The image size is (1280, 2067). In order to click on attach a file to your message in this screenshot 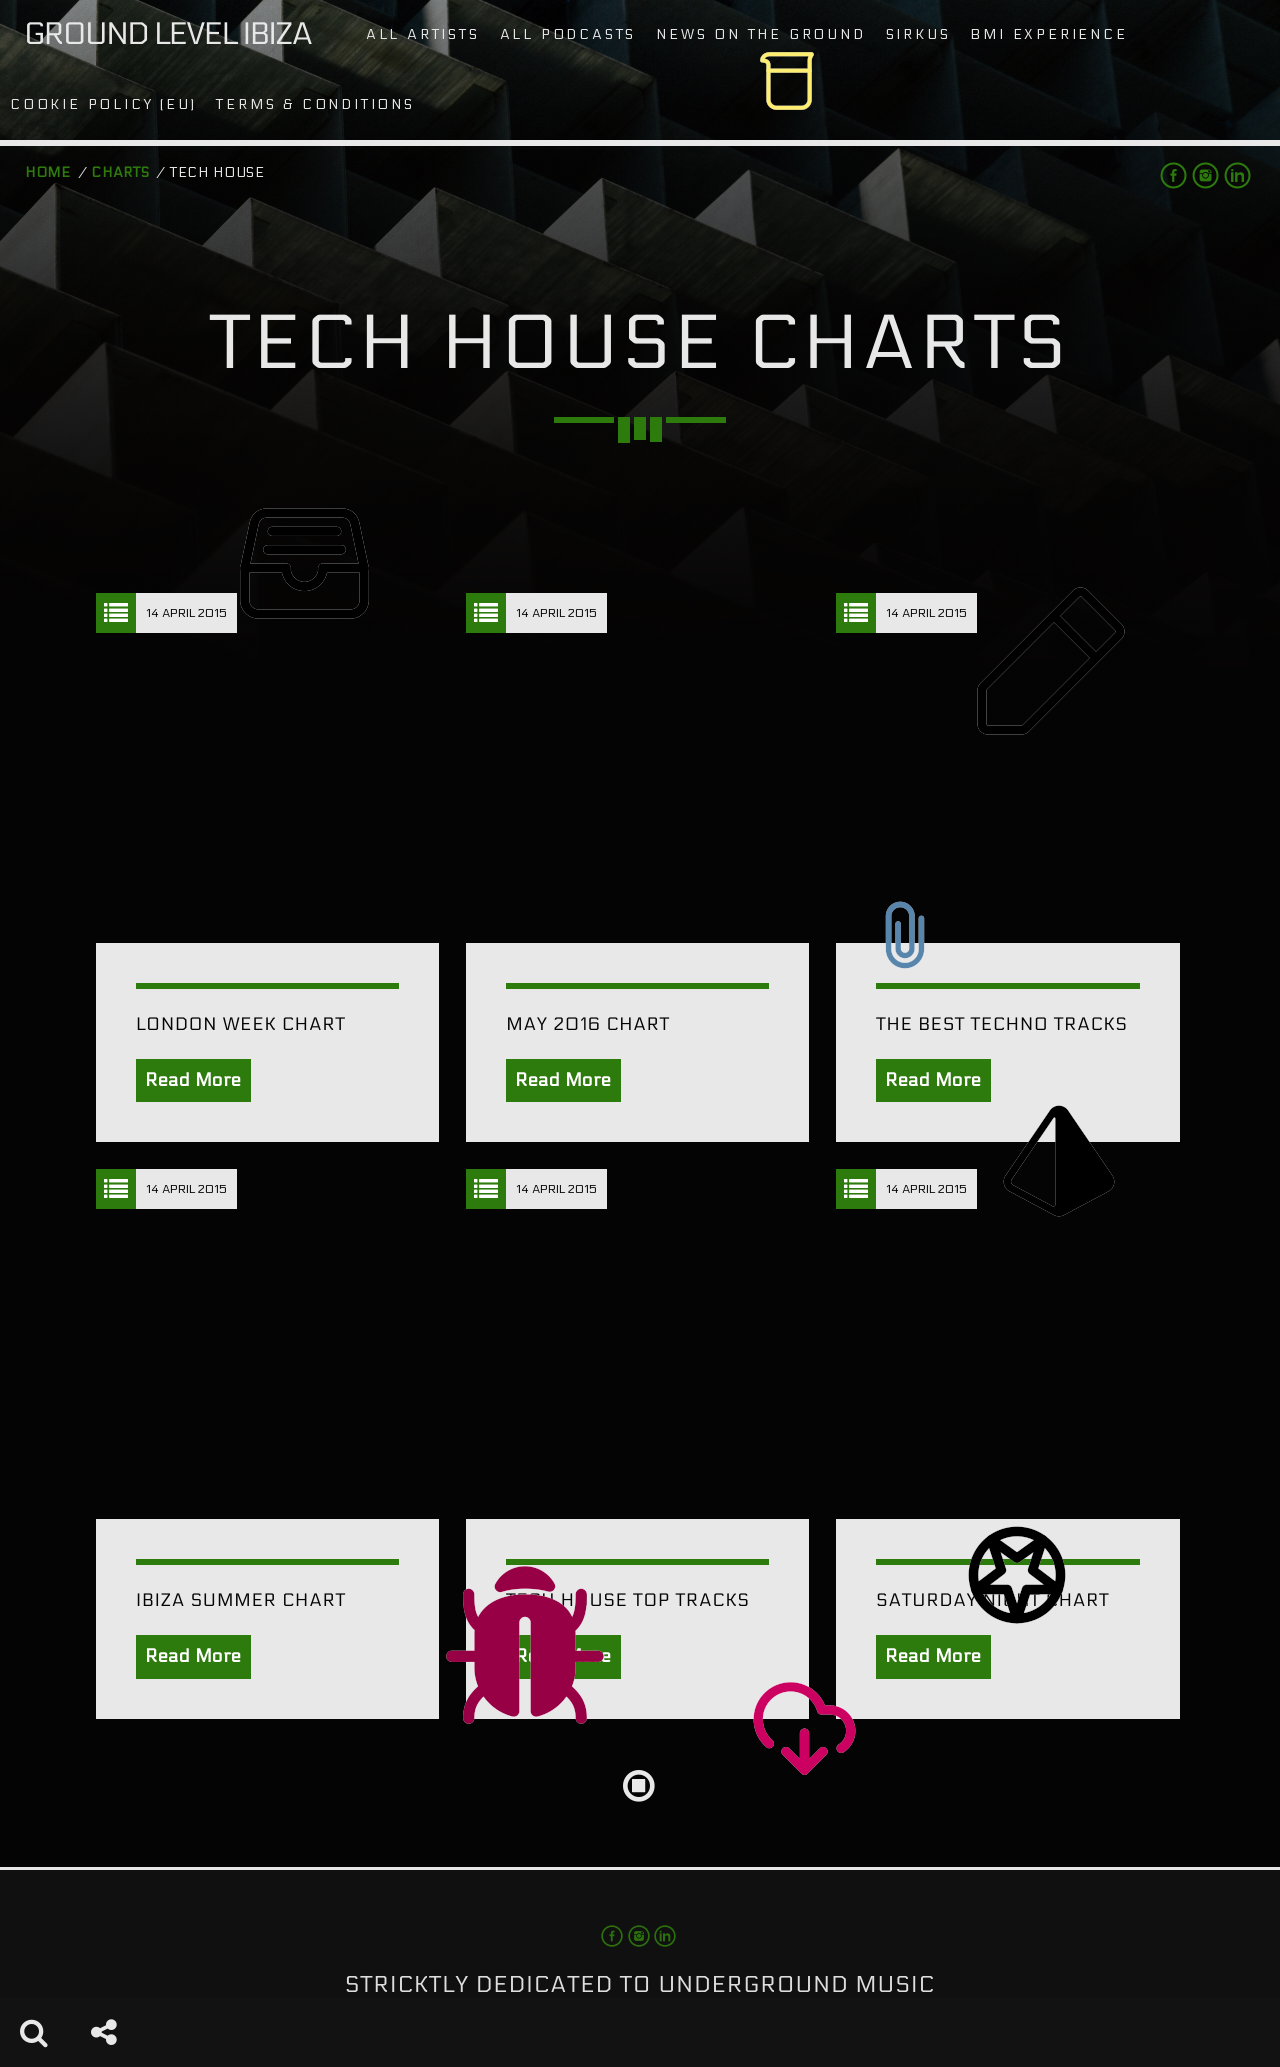, I will do `click(905, 935)`.